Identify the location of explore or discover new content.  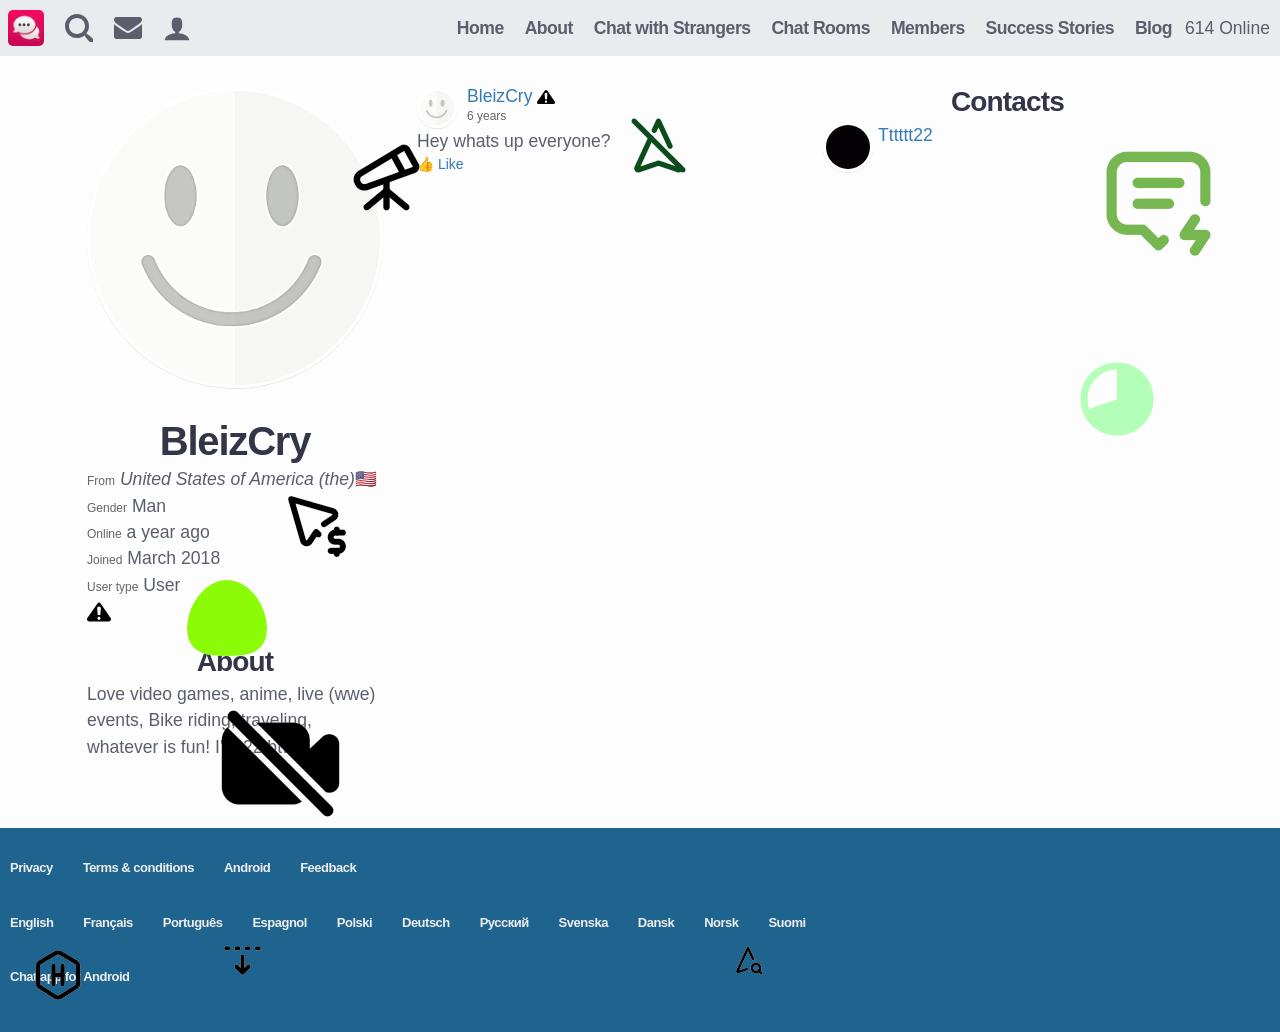
(386, 177).